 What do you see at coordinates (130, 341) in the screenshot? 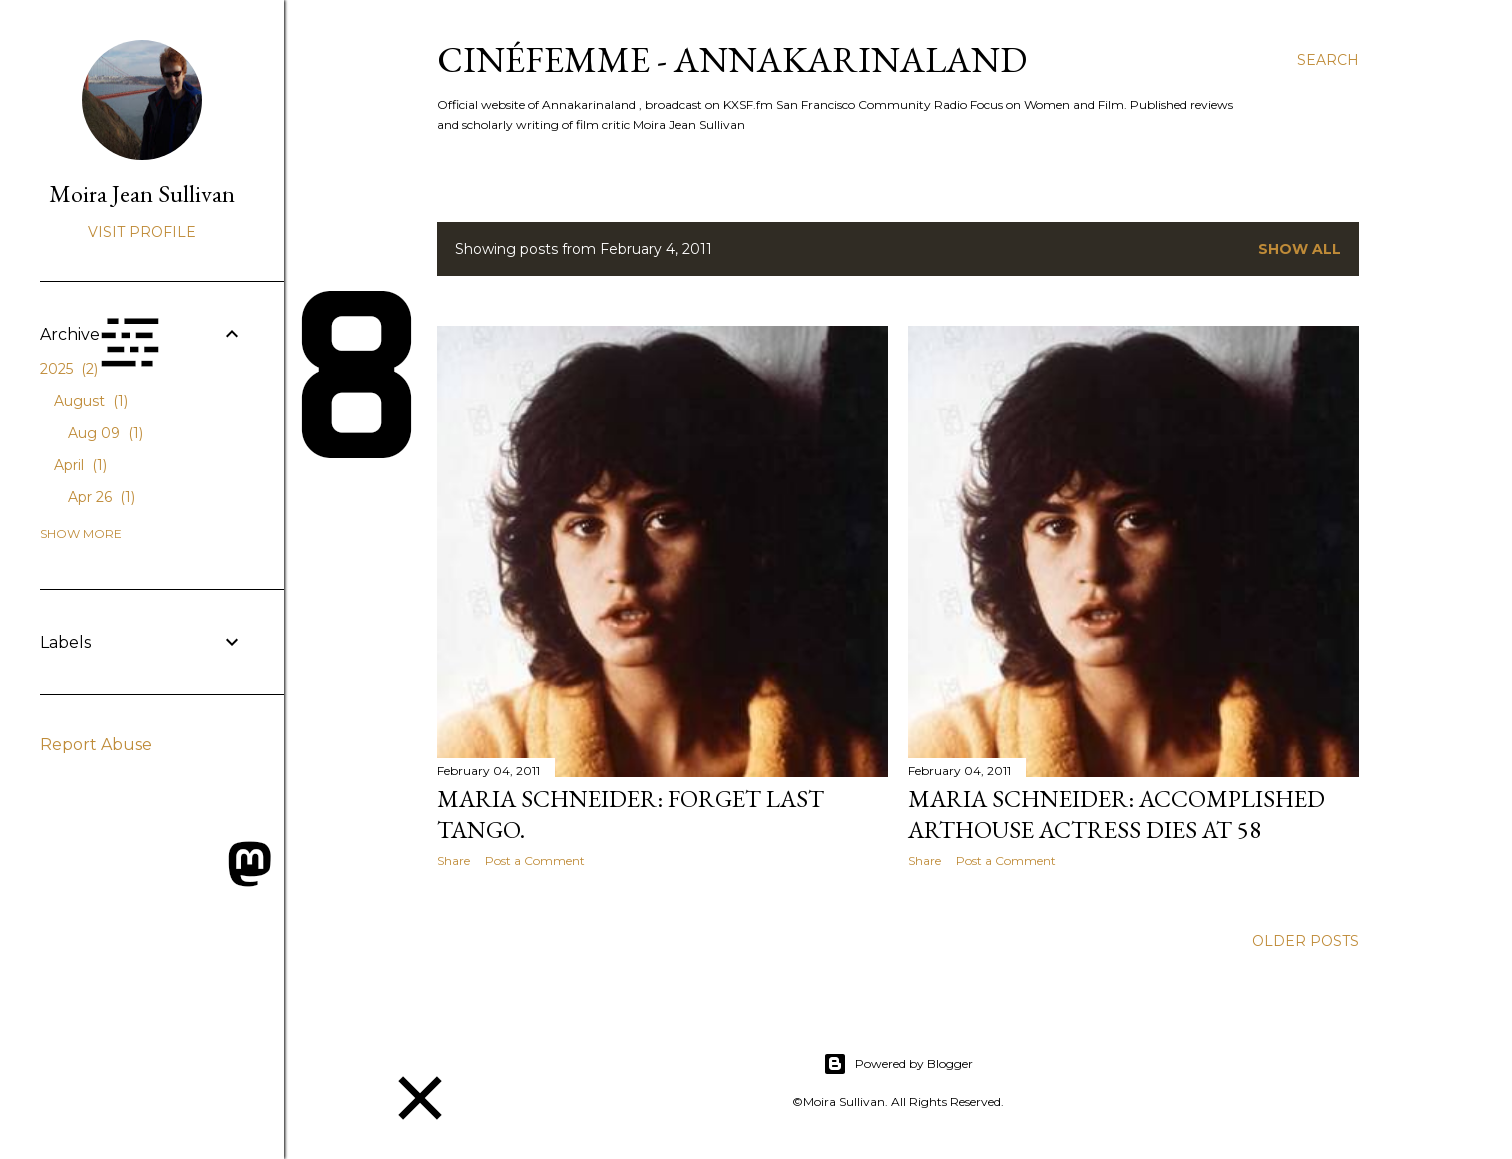
I see `indicates misty or foggy weather conditions` at bounding box center [130, 341].